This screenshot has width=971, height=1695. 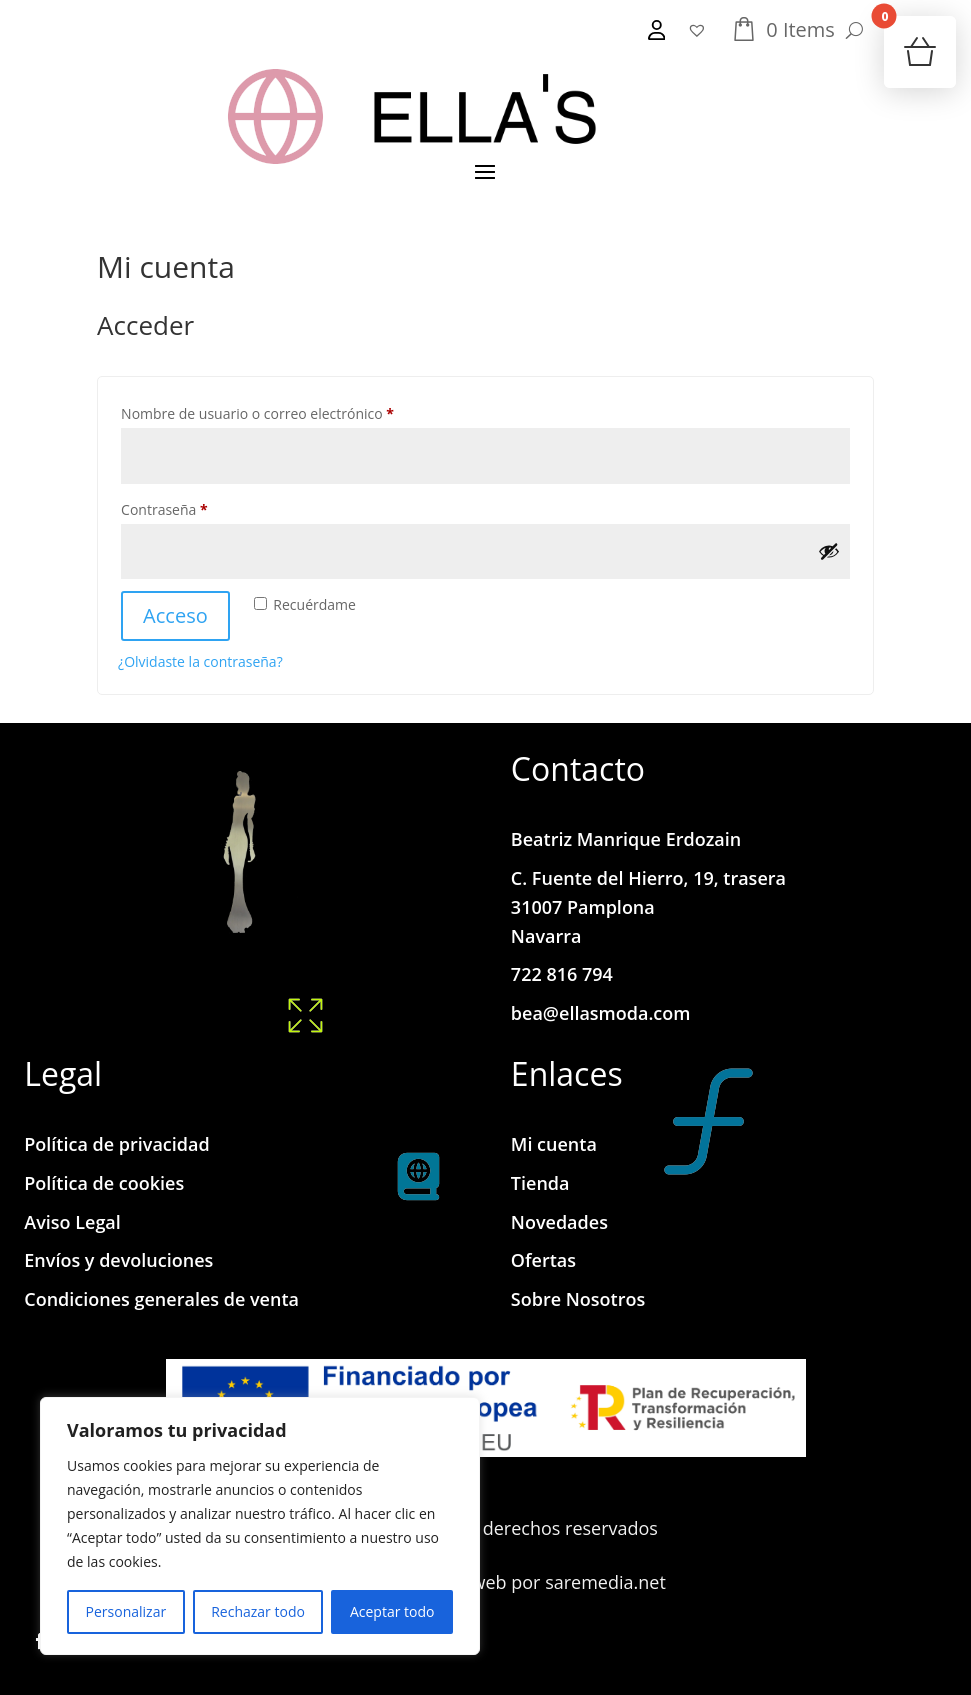 What do you see at coordinates (275, 116) in the screenshot?
I see `access website or browse the web` at bounding box center [275, 116].